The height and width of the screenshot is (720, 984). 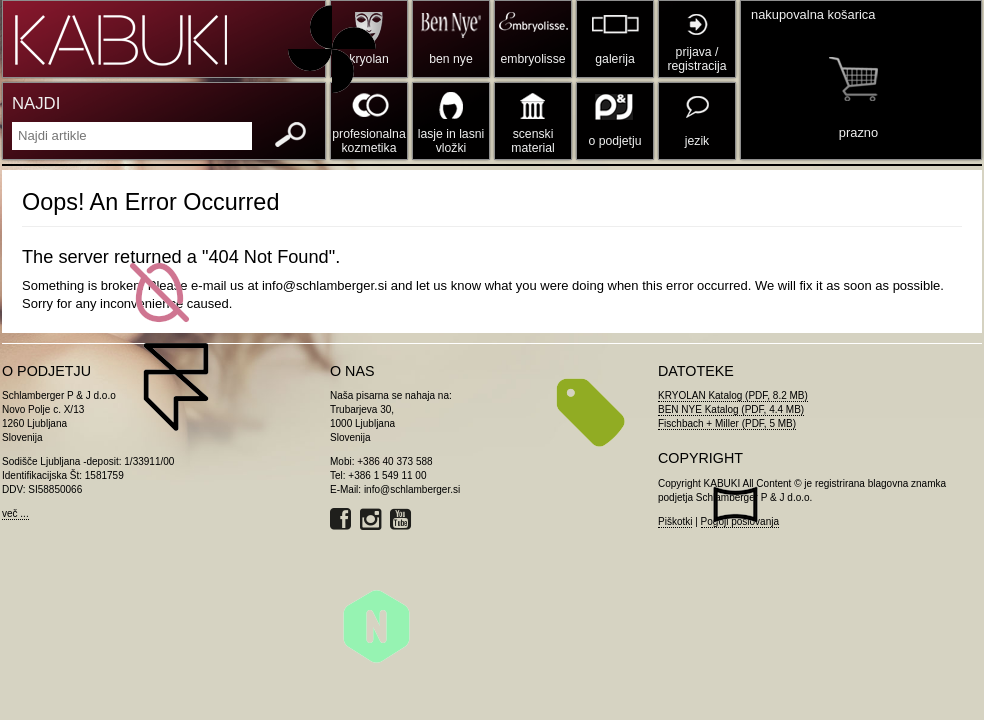 I want to click on switch to horizontal panorama mode, so click(x=735, y=504).